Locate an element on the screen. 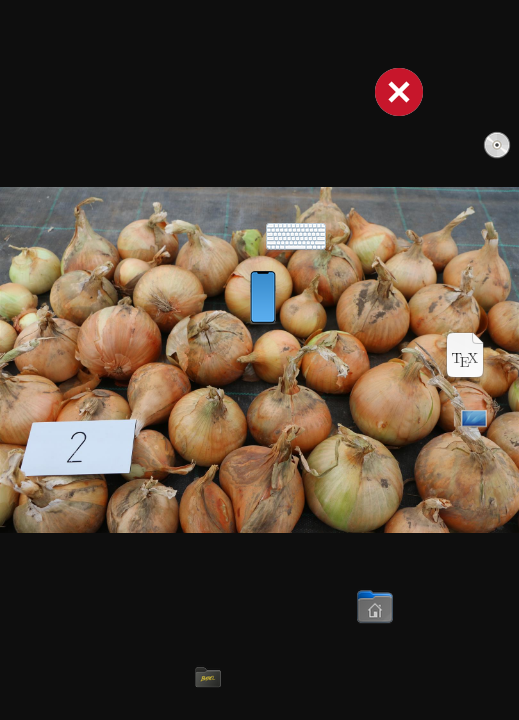  indicates an audio CD is inserted in the drive is located at coordinates (497, 145).